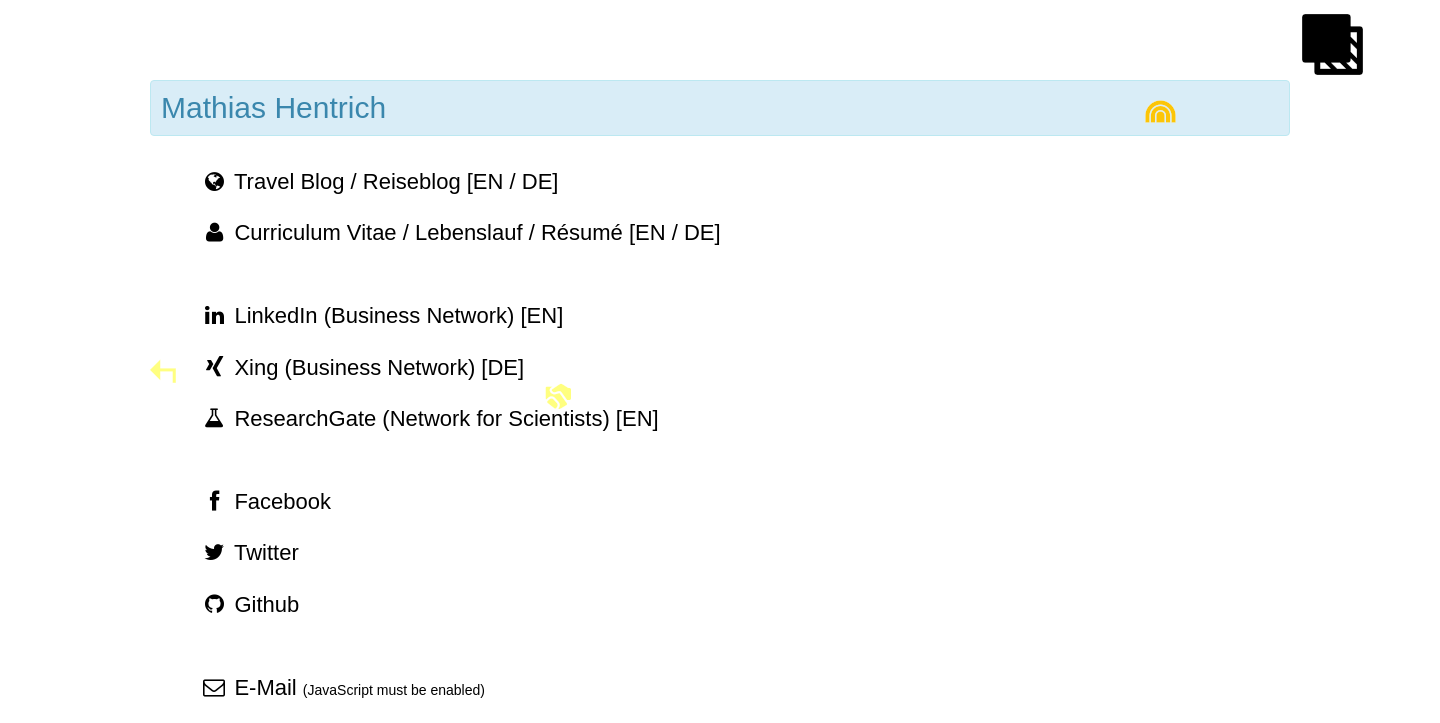 The image size is (1440, 723). I want to click on view weather conditions with rainbow, so click(1160, 111).